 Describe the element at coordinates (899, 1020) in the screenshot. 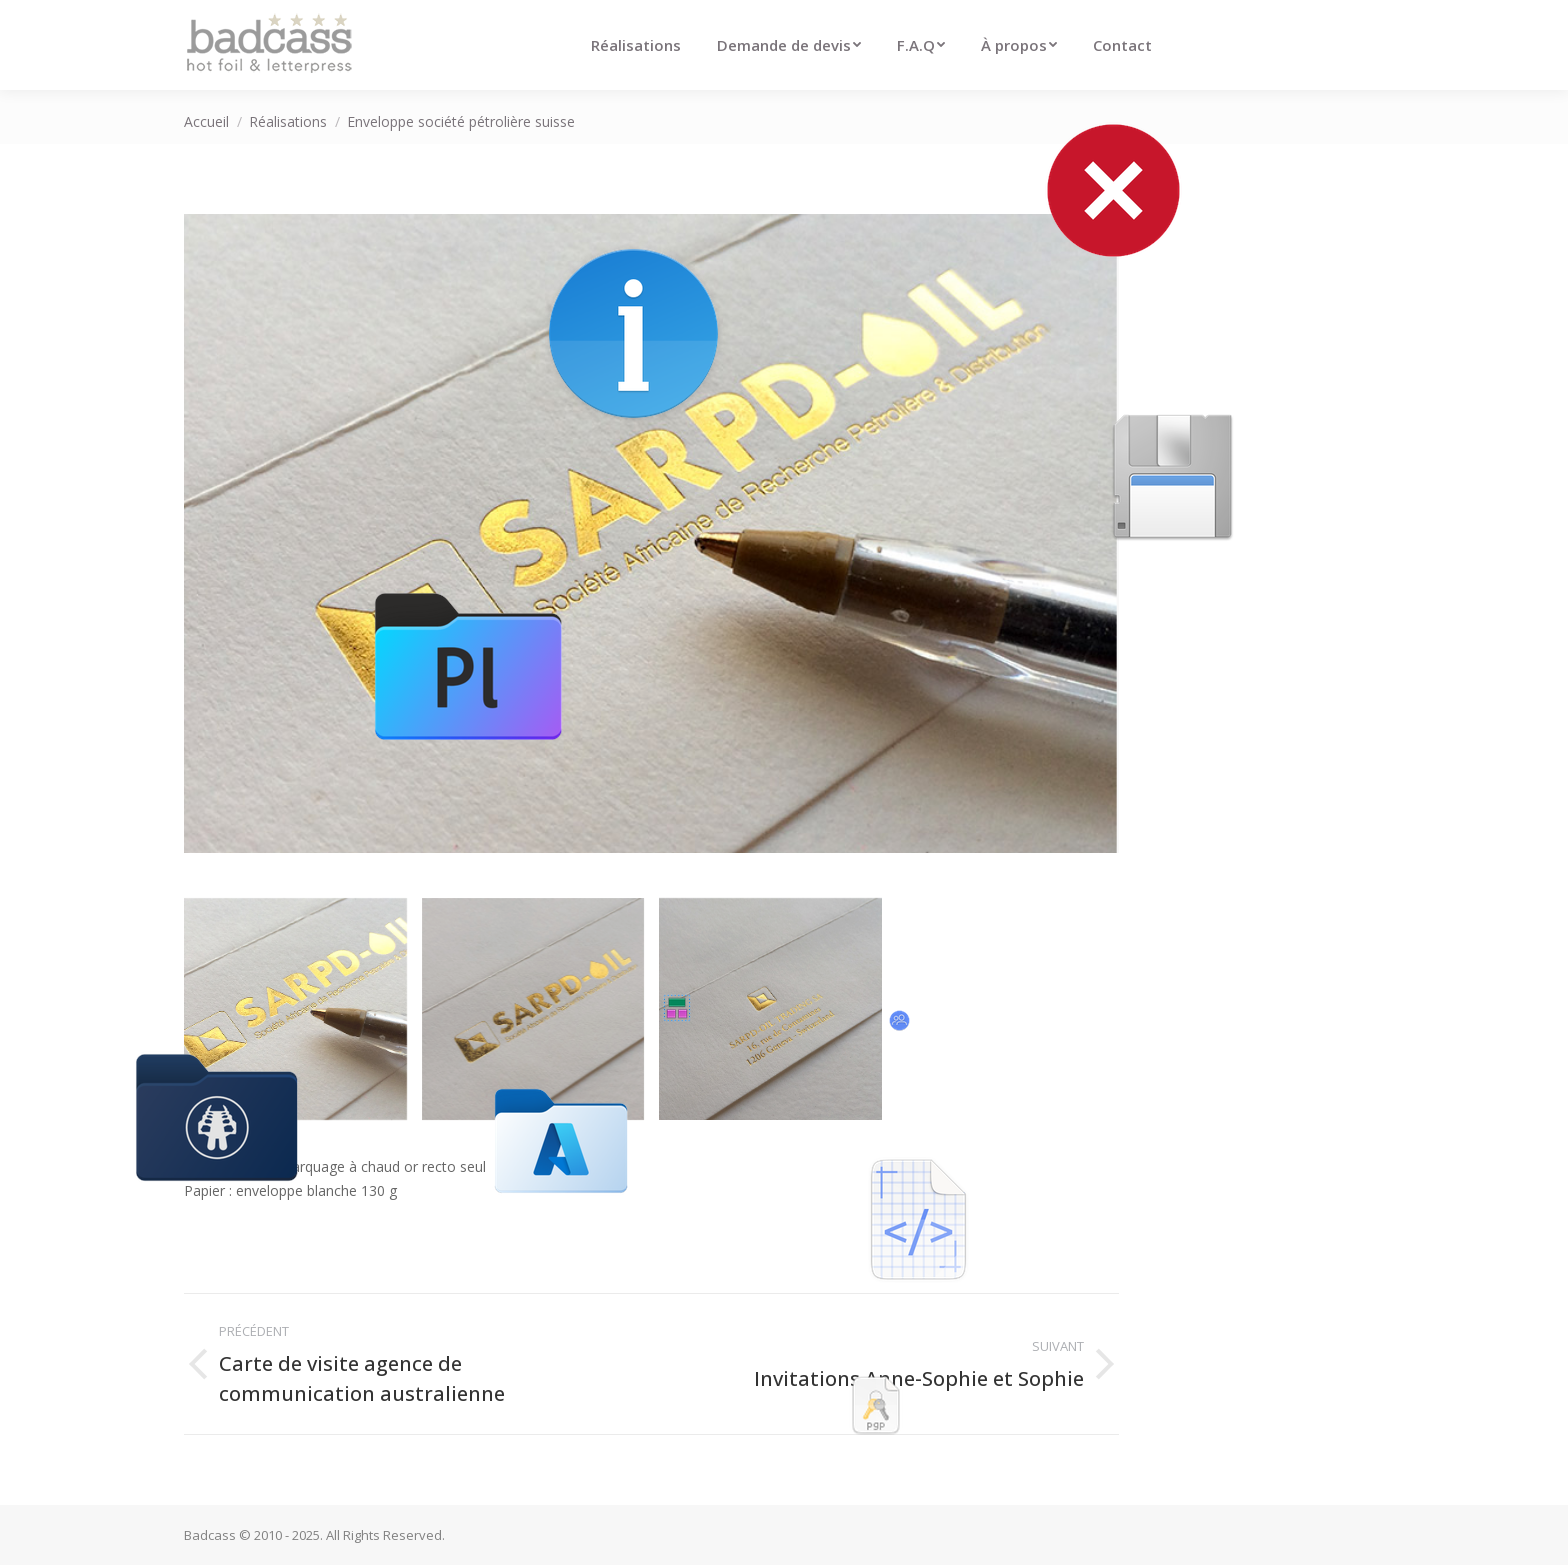

I see `switch between user accounts` at that location.